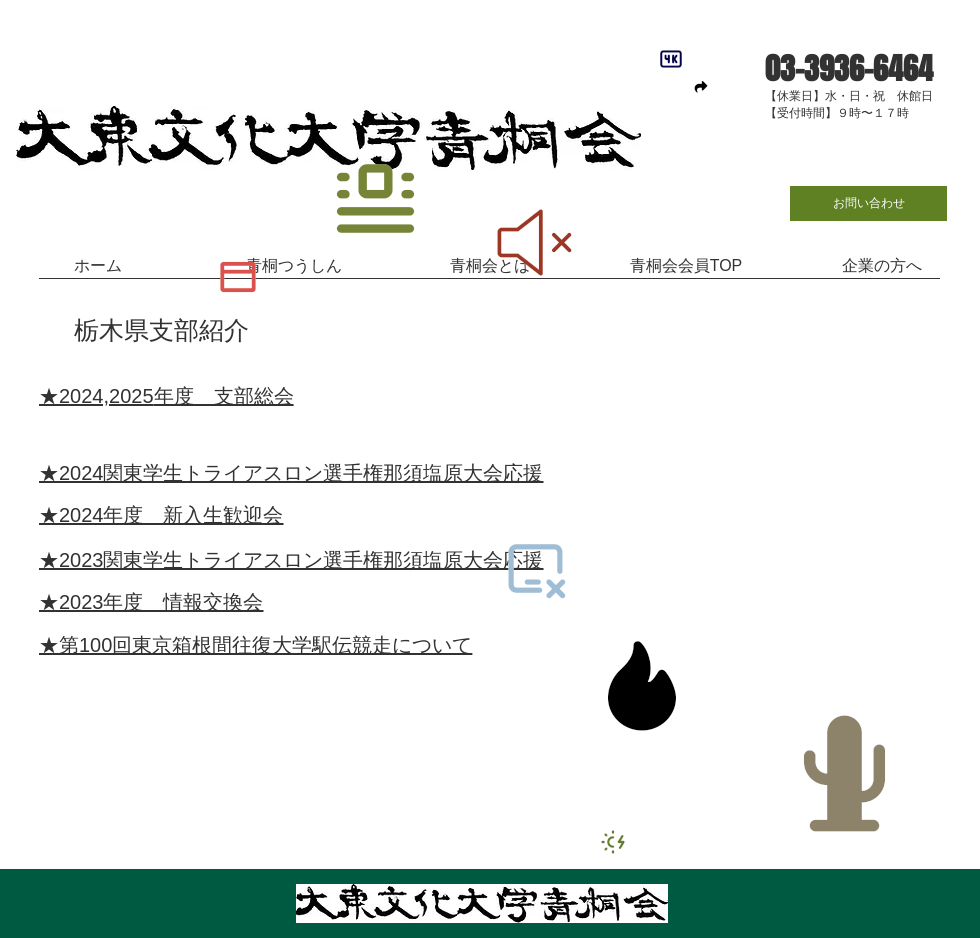 The image size is (980, 938). I want to click on mute audio or sound, so click(530, 242).